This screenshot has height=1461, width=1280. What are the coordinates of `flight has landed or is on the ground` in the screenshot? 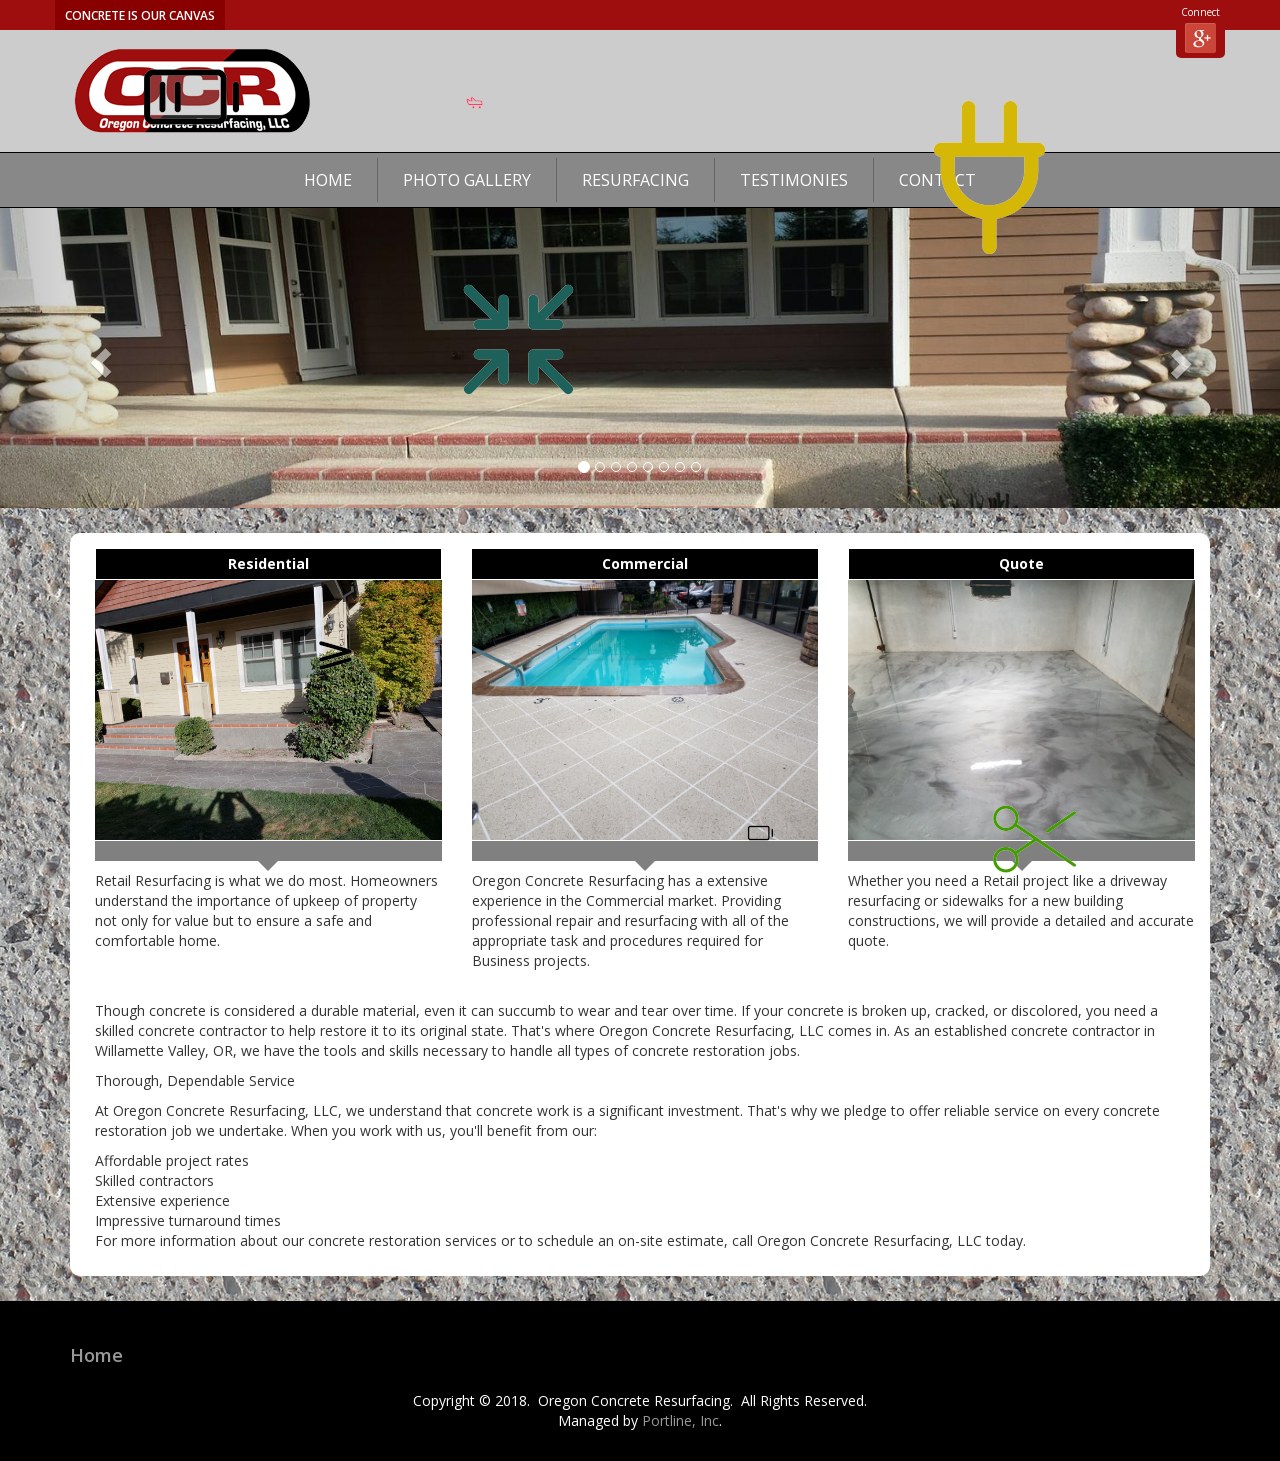 It's located at (474, 102).